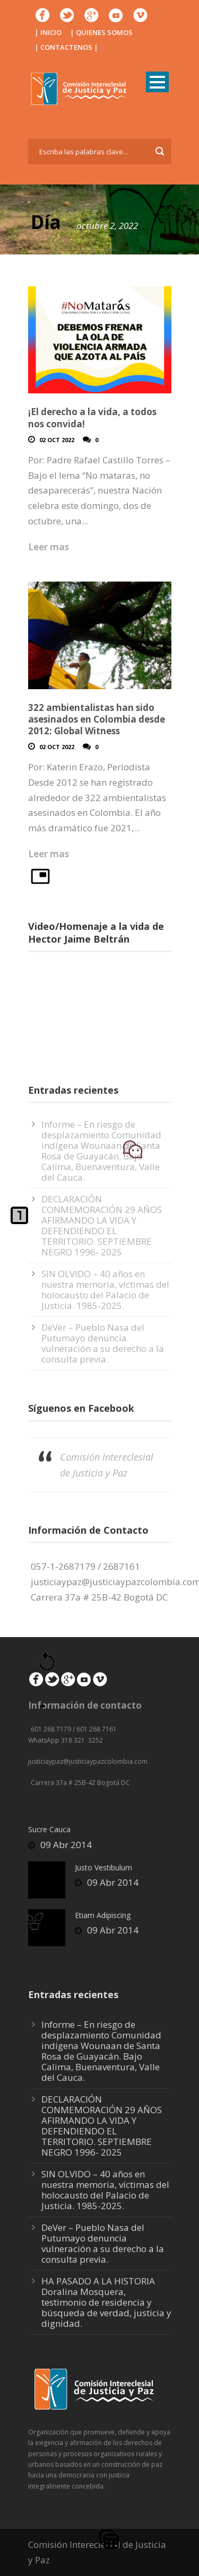  I want to click on switch to table or grid view, so click(109, 2539).